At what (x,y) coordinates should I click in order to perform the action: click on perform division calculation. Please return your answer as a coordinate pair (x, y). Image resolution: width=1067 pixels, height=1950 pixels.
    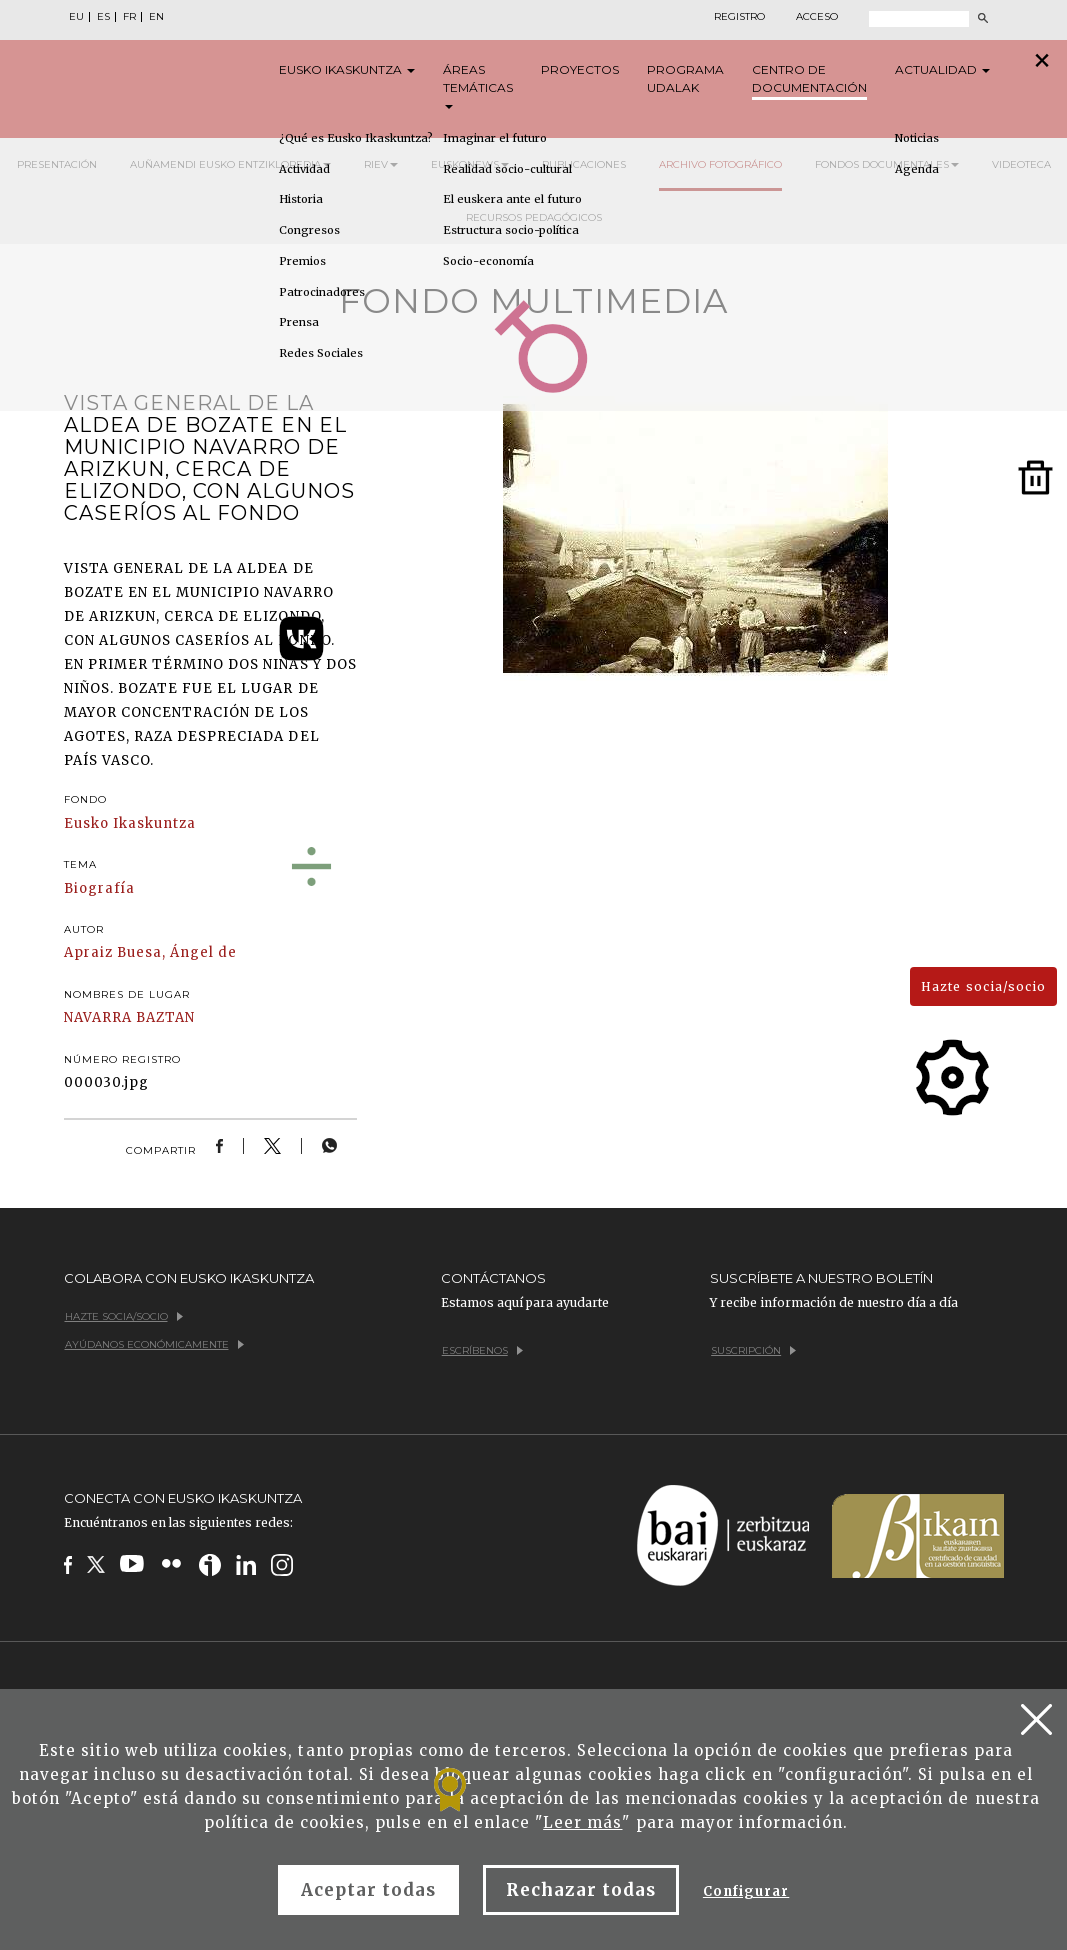
    Looking at the image, I should click on (311, 866).